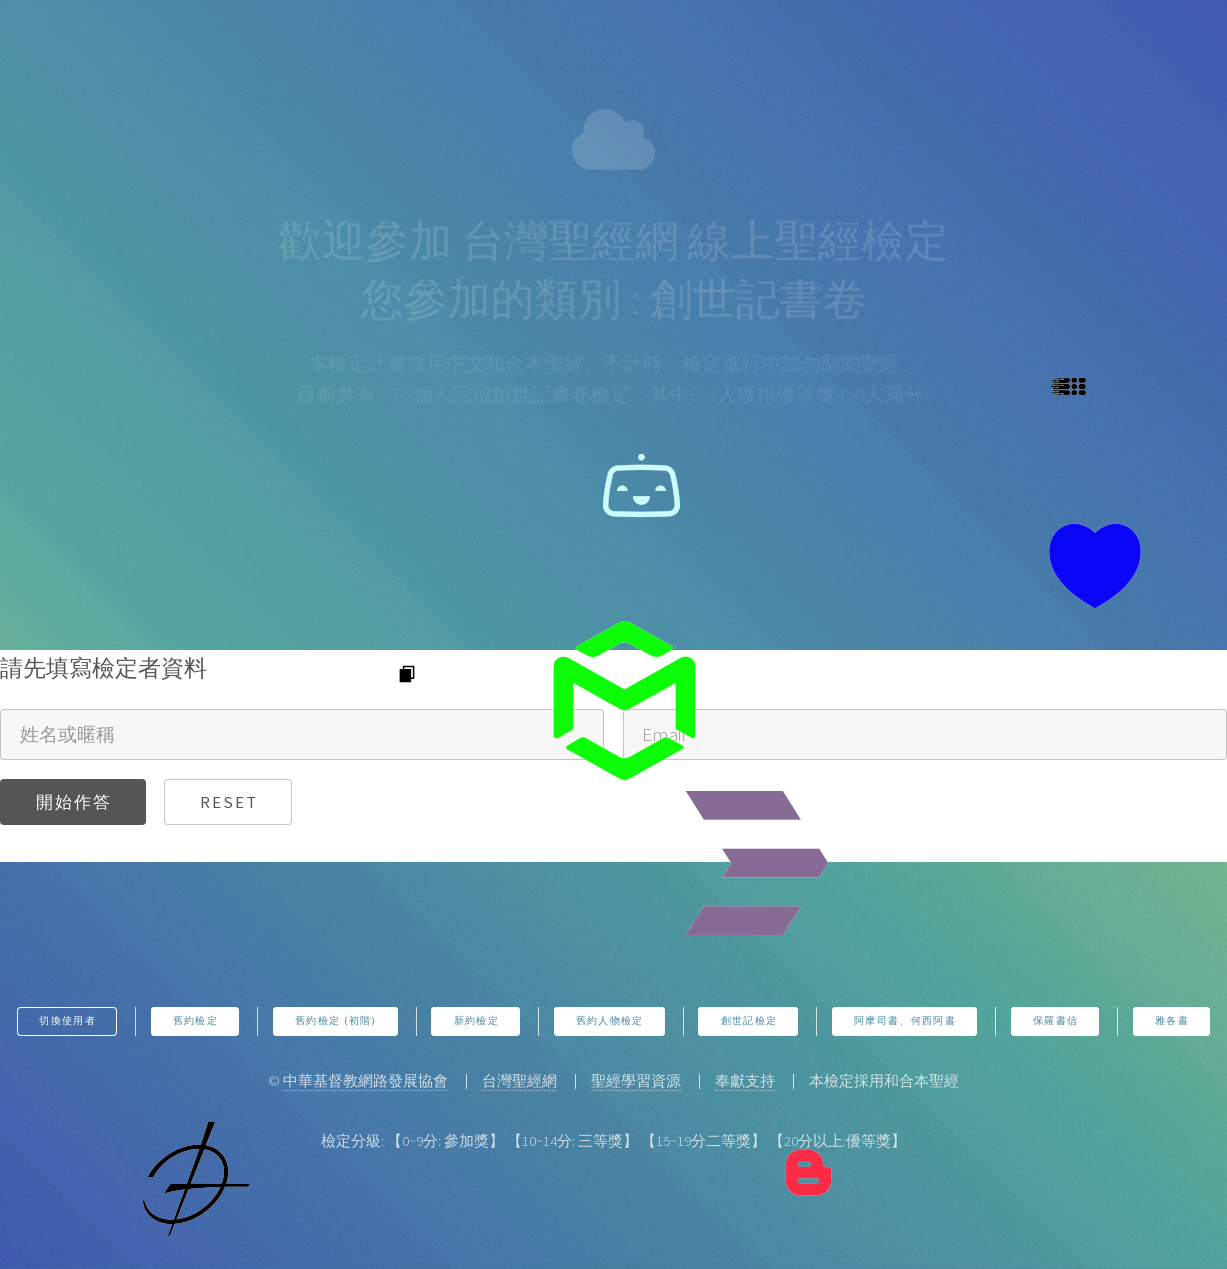 This screenshot has width=1227, height=1269. What do you see at coordinates (1068, 386) in the screenshot?
I see `modin library logo` at bounding box center [1068, 386].